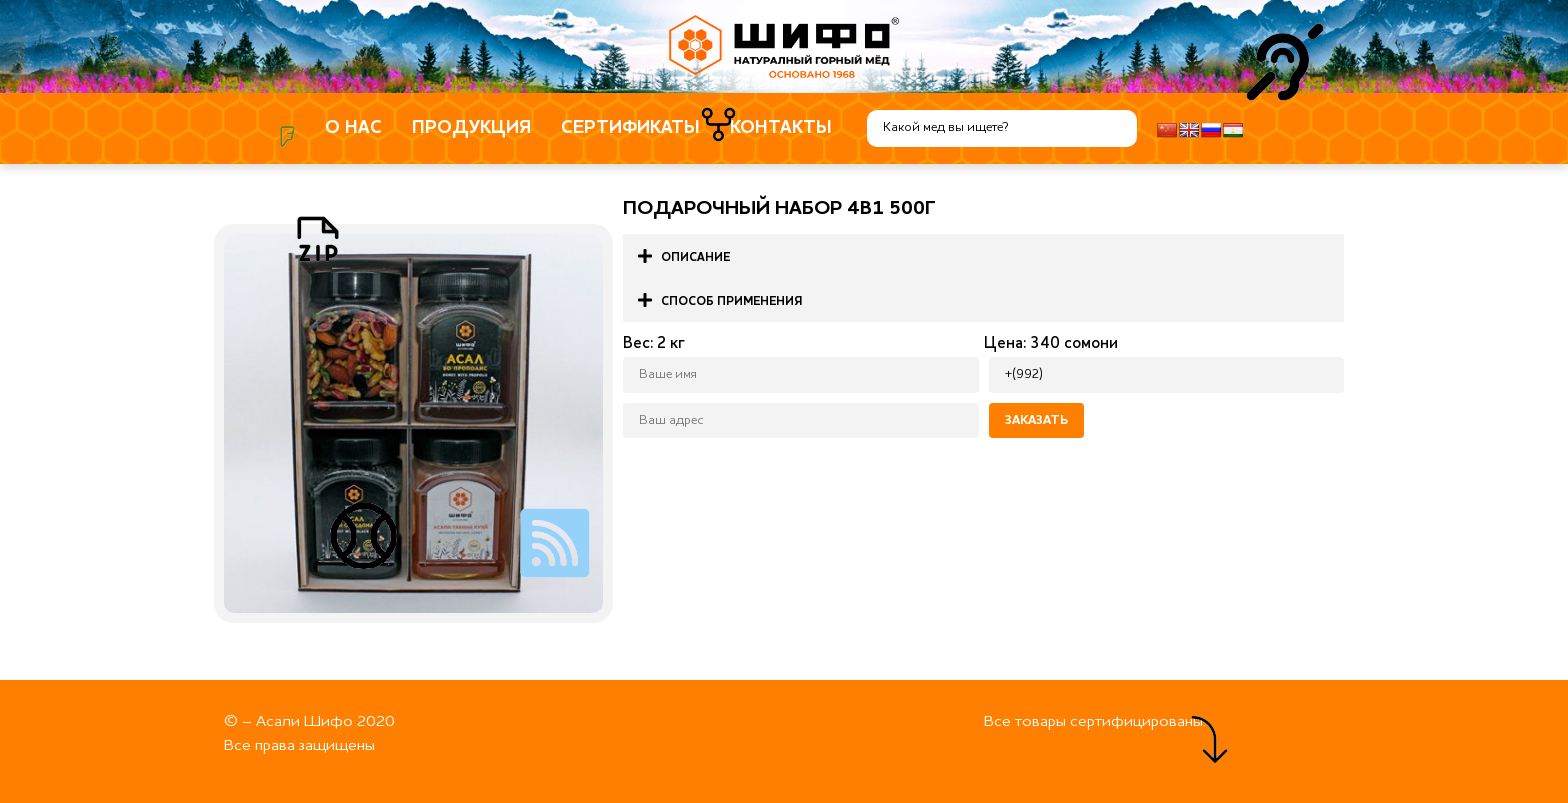 The height and width of the screenshot is (803, 1568). I want to click on open or extract a zip archive, so click(318, 241).